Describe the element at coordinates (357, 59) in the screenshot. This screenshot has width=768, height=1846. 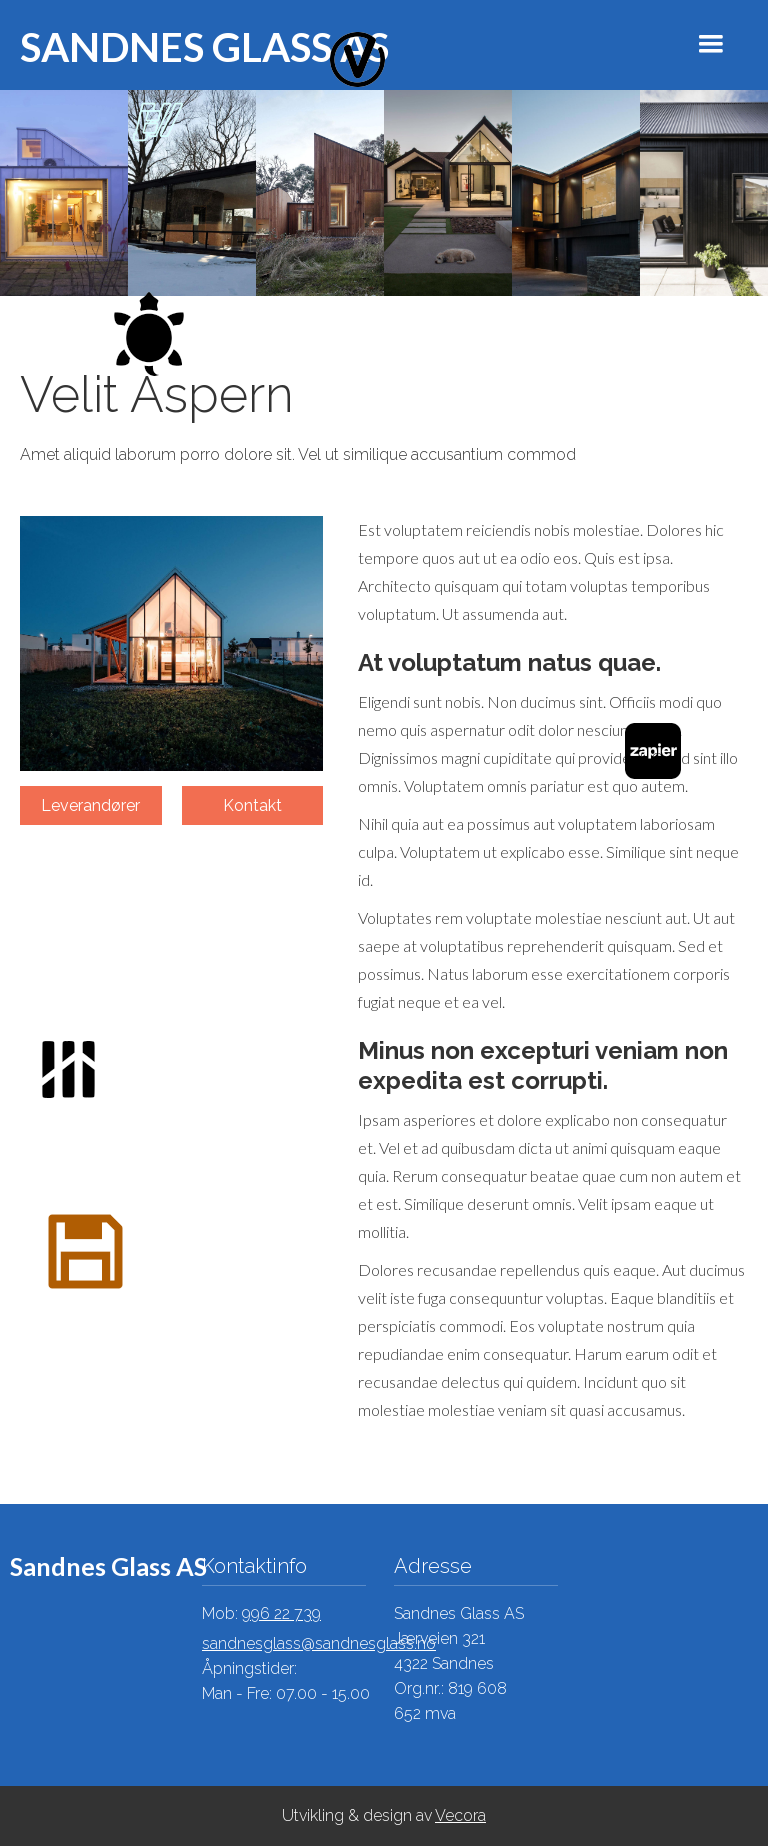
I see `semantic versioning (semver) logo` at that location.